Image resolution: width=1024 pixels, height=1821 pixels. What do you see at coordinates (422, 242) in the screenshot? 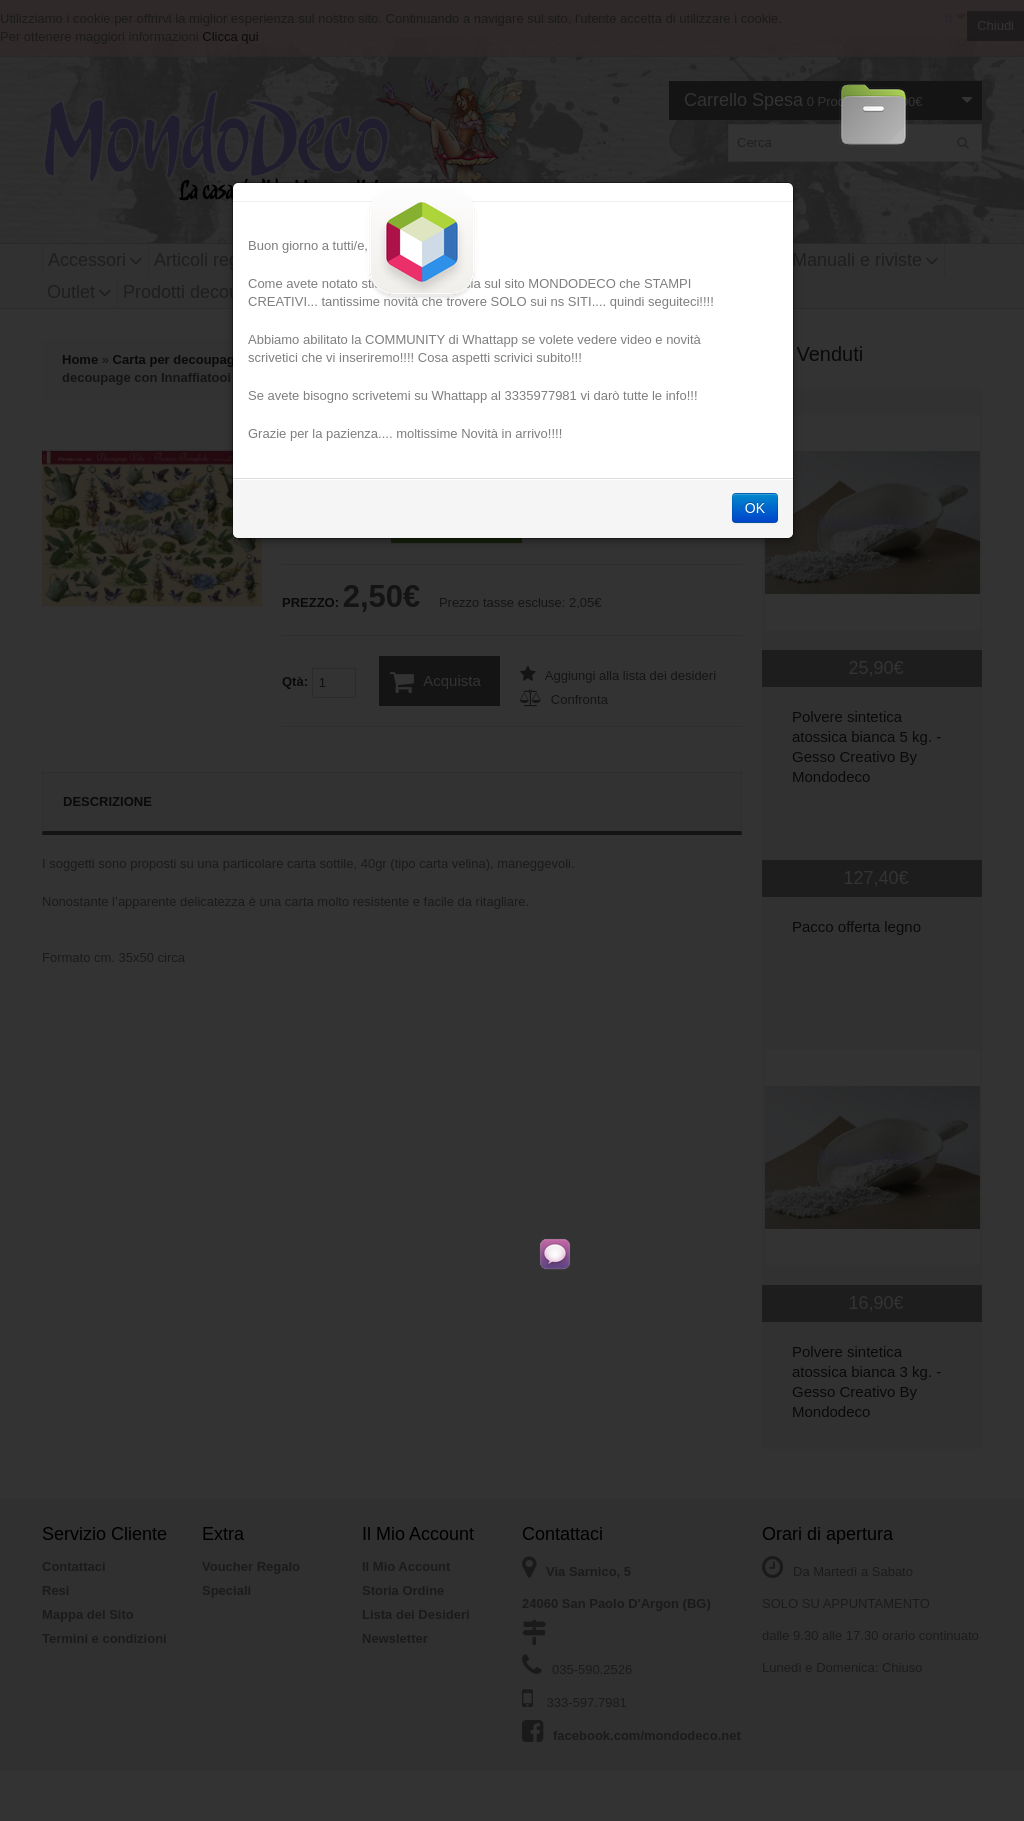
I see `open NetBeans IDE` at bounding box center [422, 242].